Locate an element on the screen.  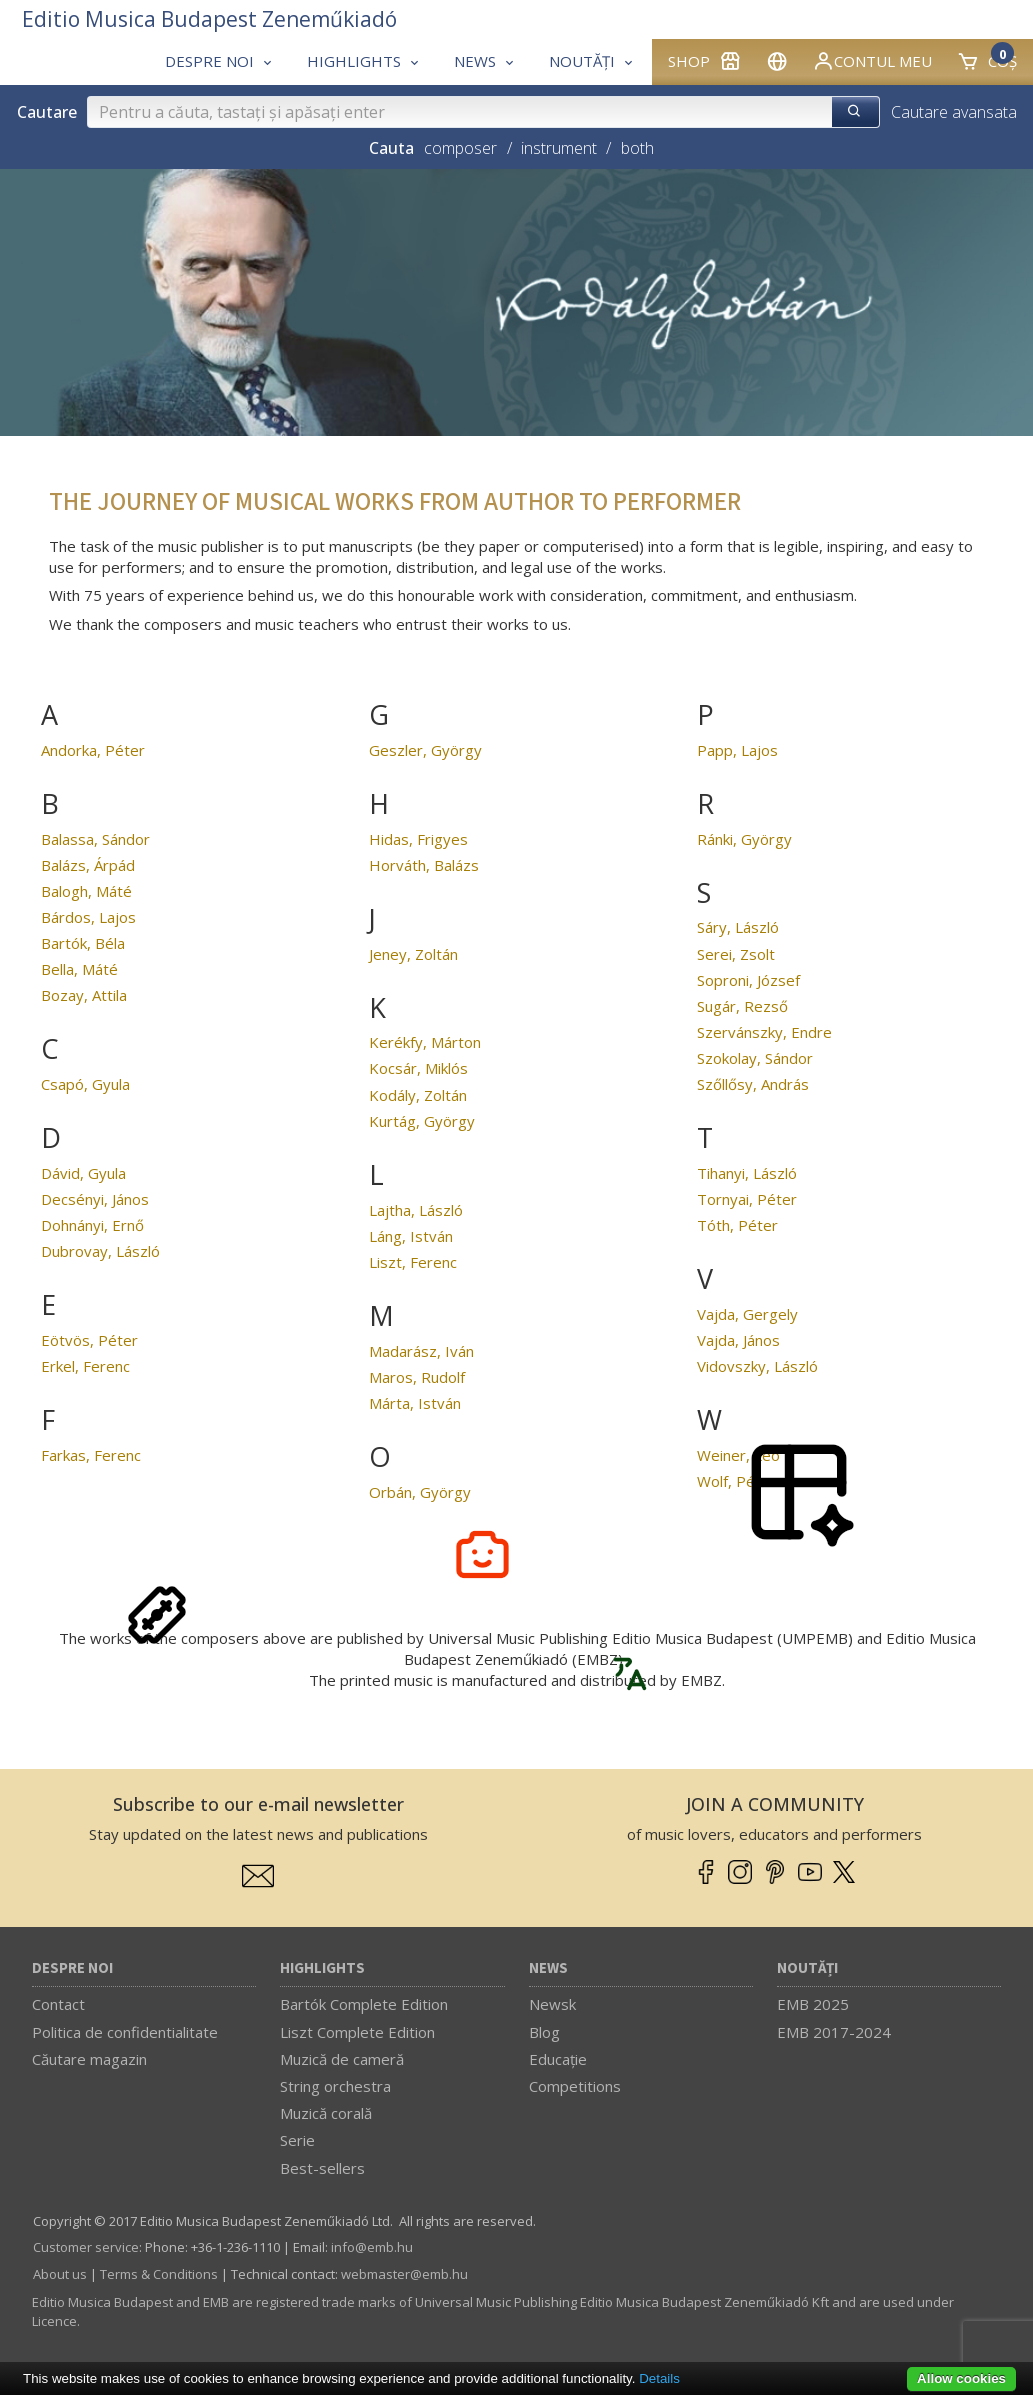
switch to Japanese katakana input is located at coordinates (629, 1673).